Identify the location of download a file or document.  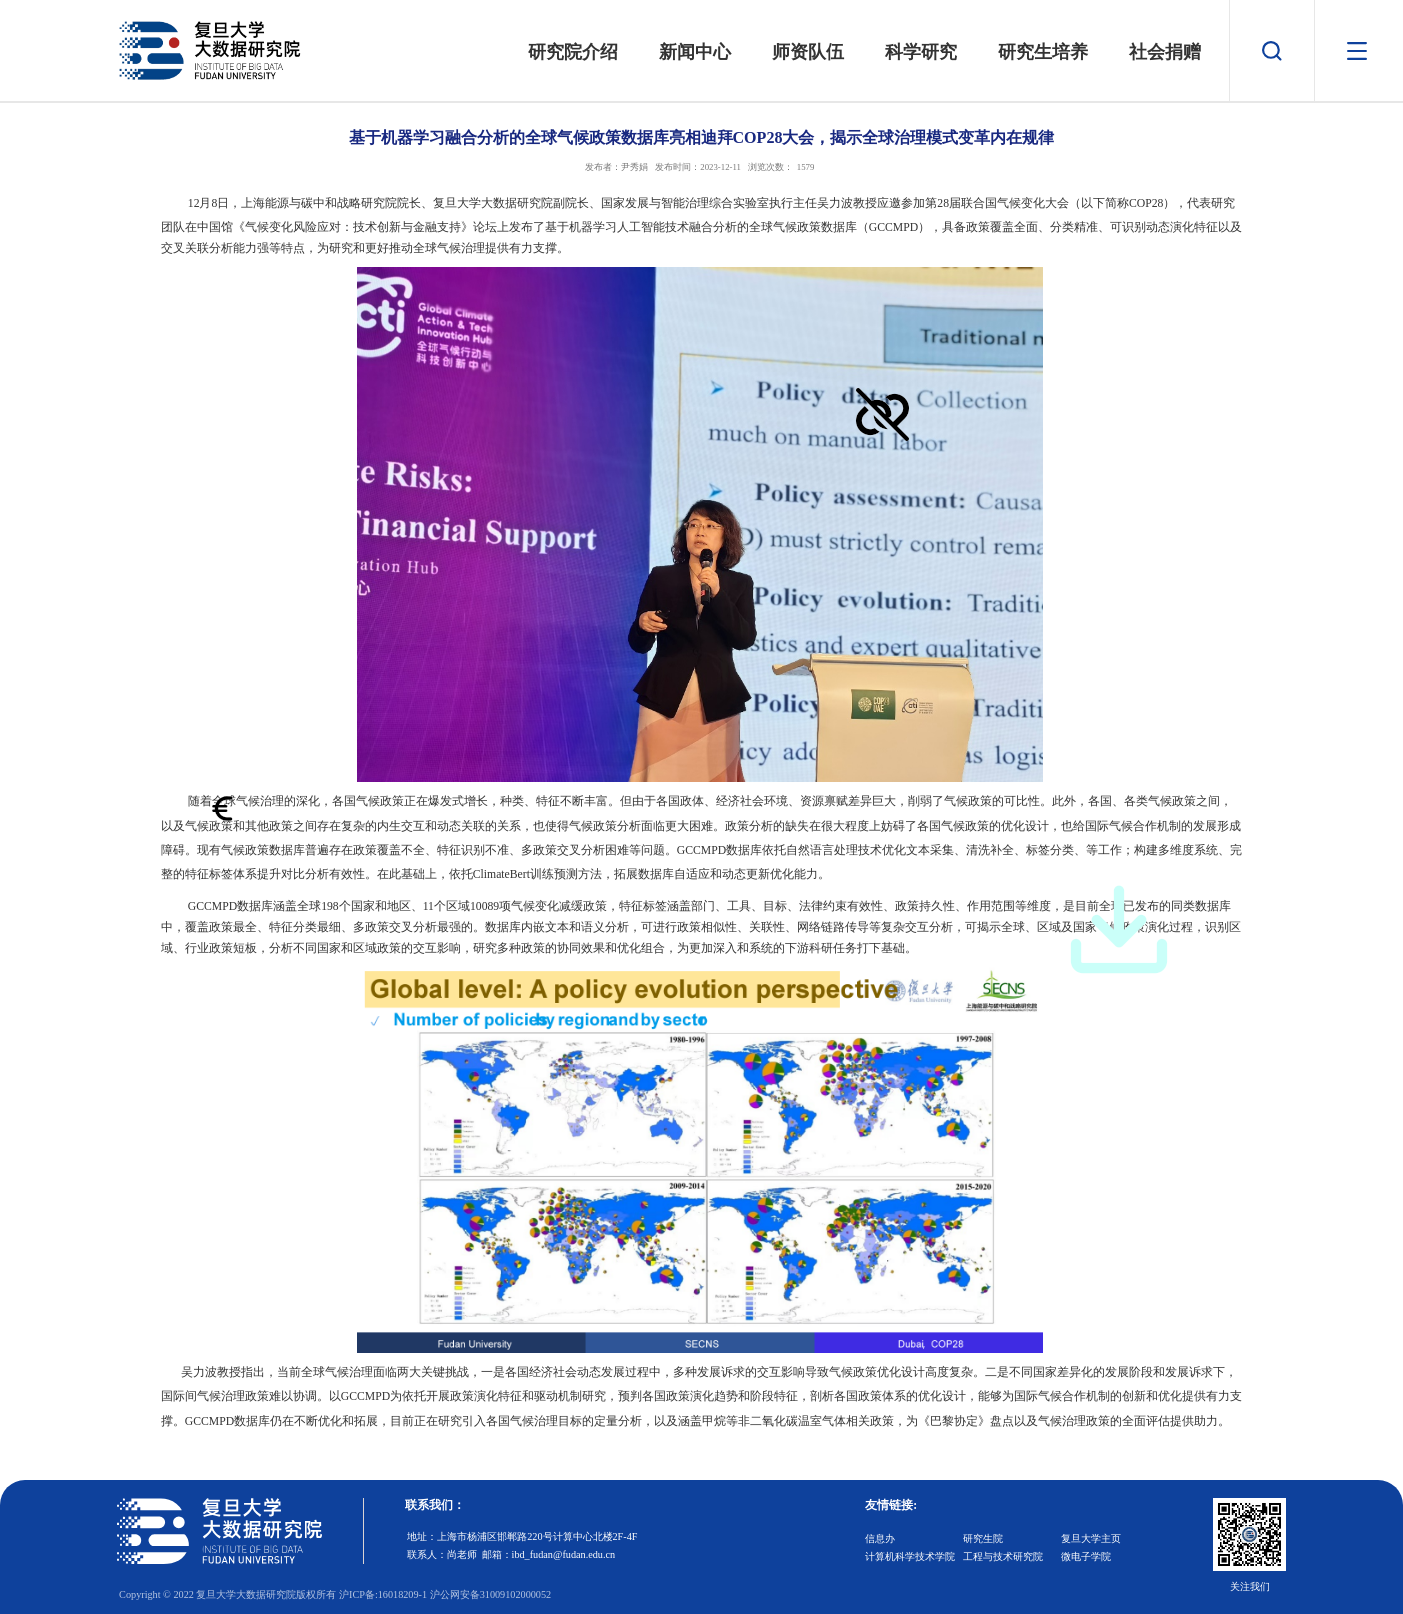
(1119, 932).